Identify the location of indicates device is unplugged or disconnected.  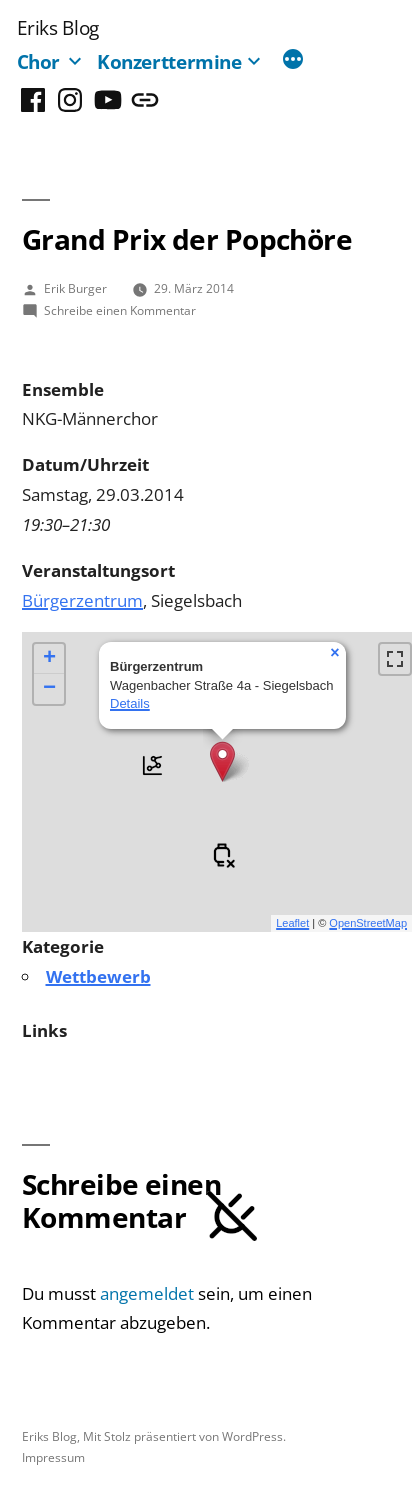
(232, 1216).